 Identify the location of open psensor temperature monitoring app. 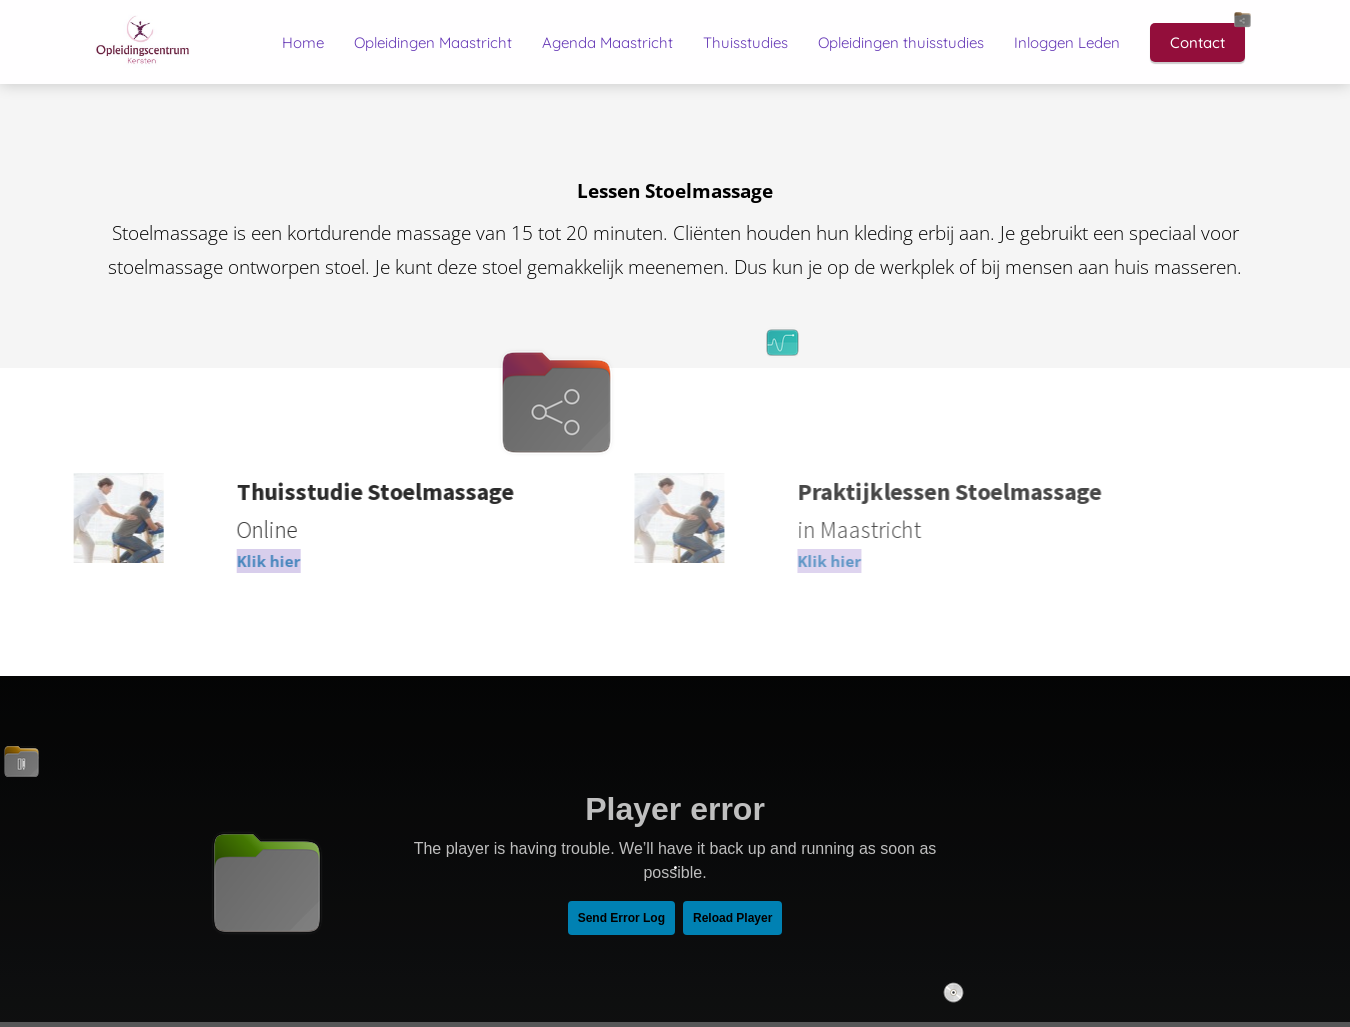
(782, 342).